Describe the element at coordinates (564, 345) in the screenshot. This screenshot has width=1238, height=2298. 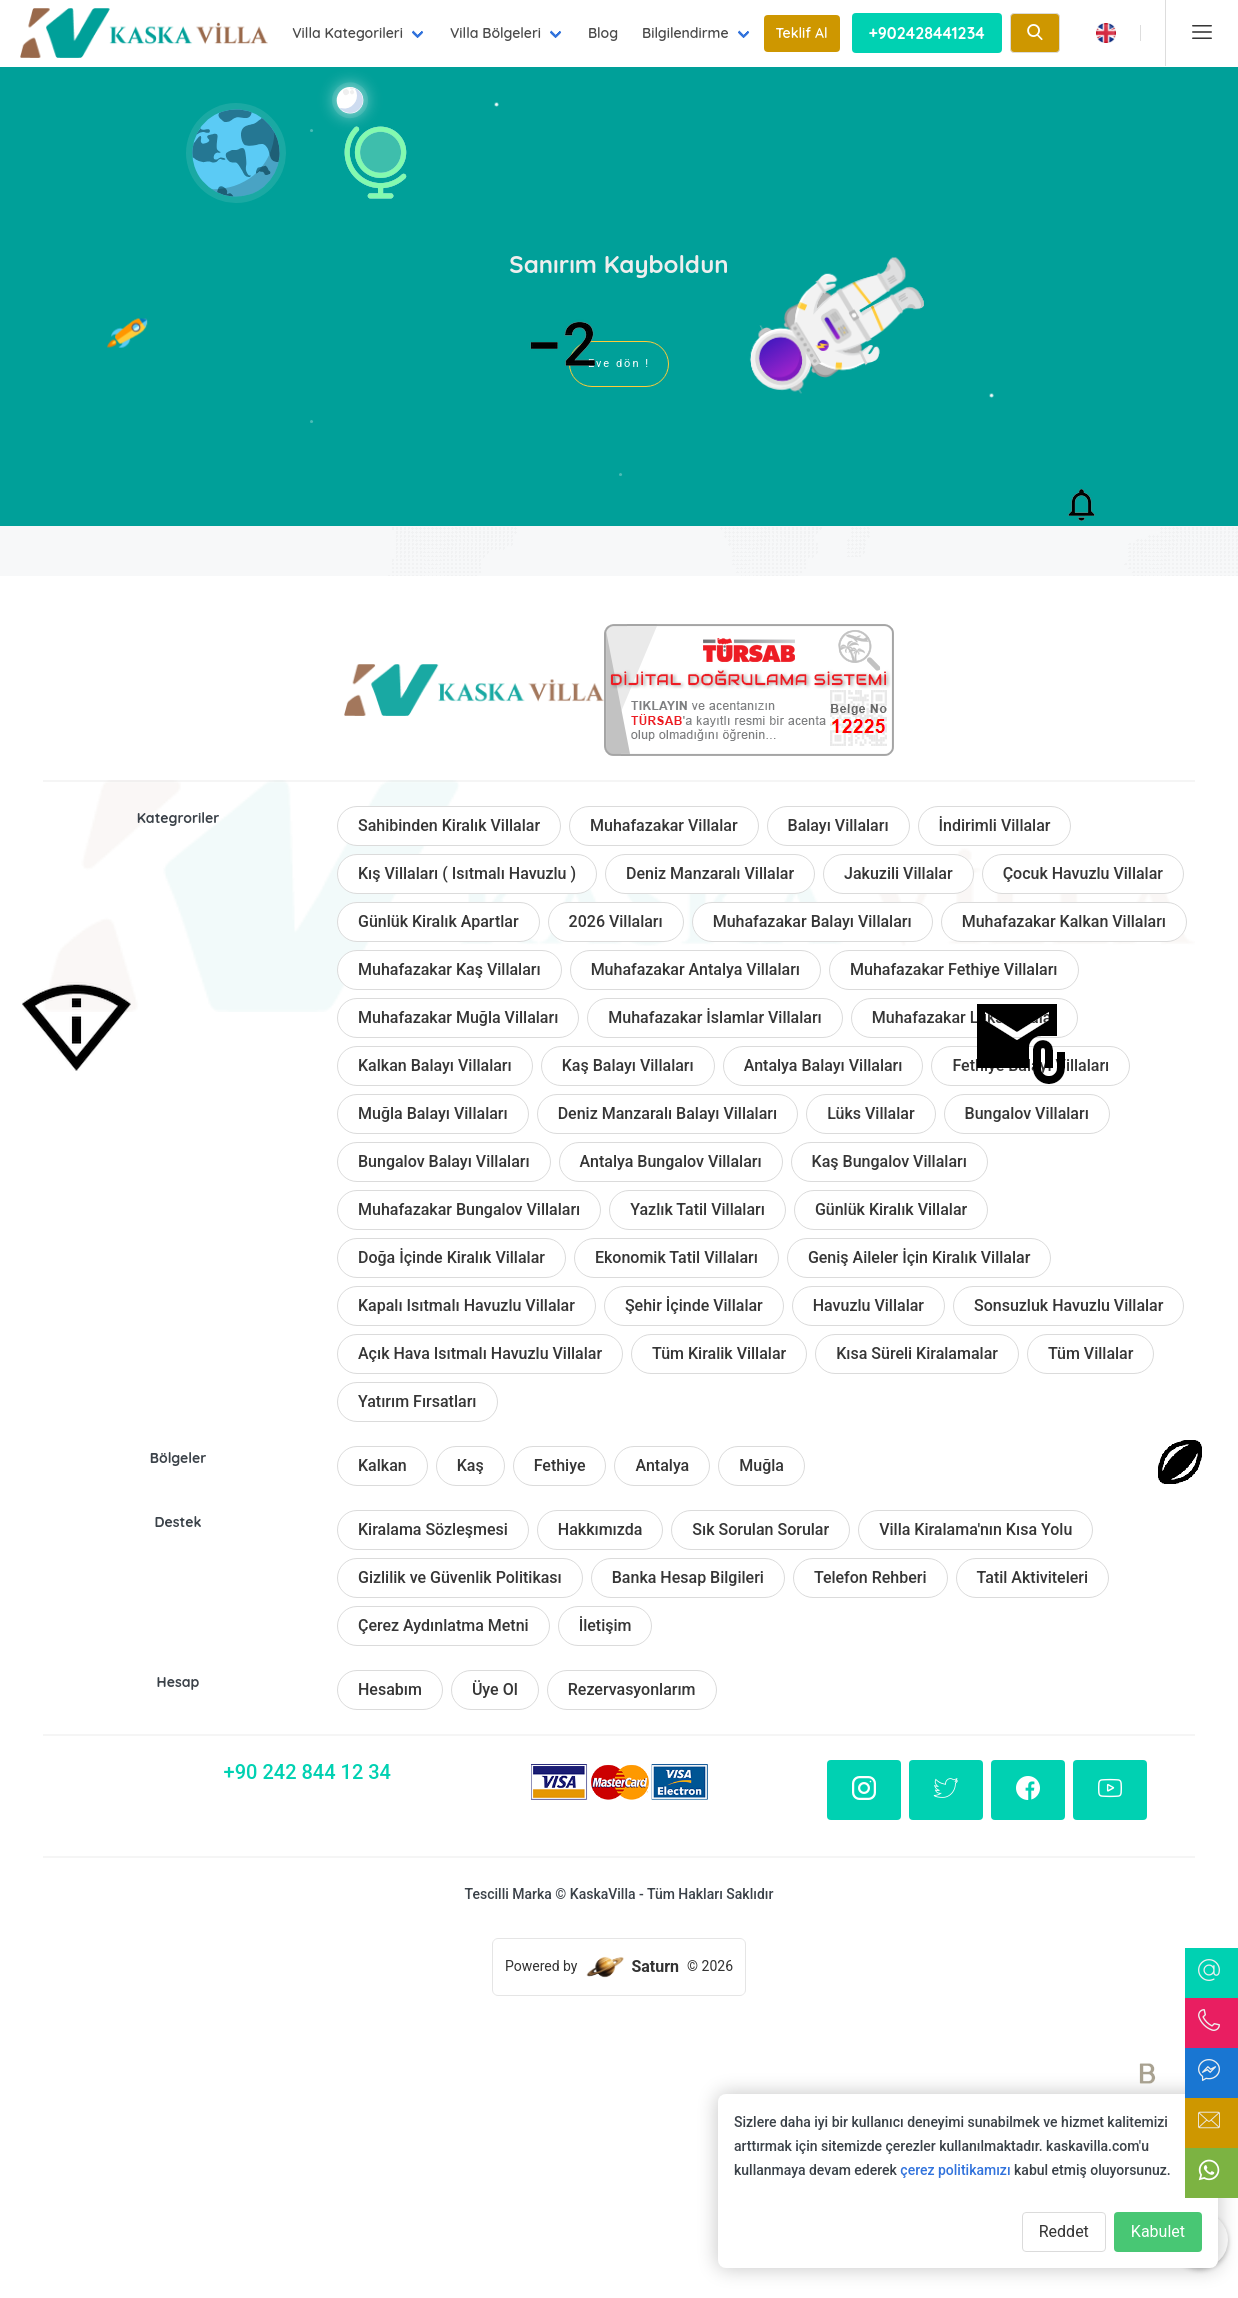
I see `decrease exposure by 2 stops in photo editing` at that location.